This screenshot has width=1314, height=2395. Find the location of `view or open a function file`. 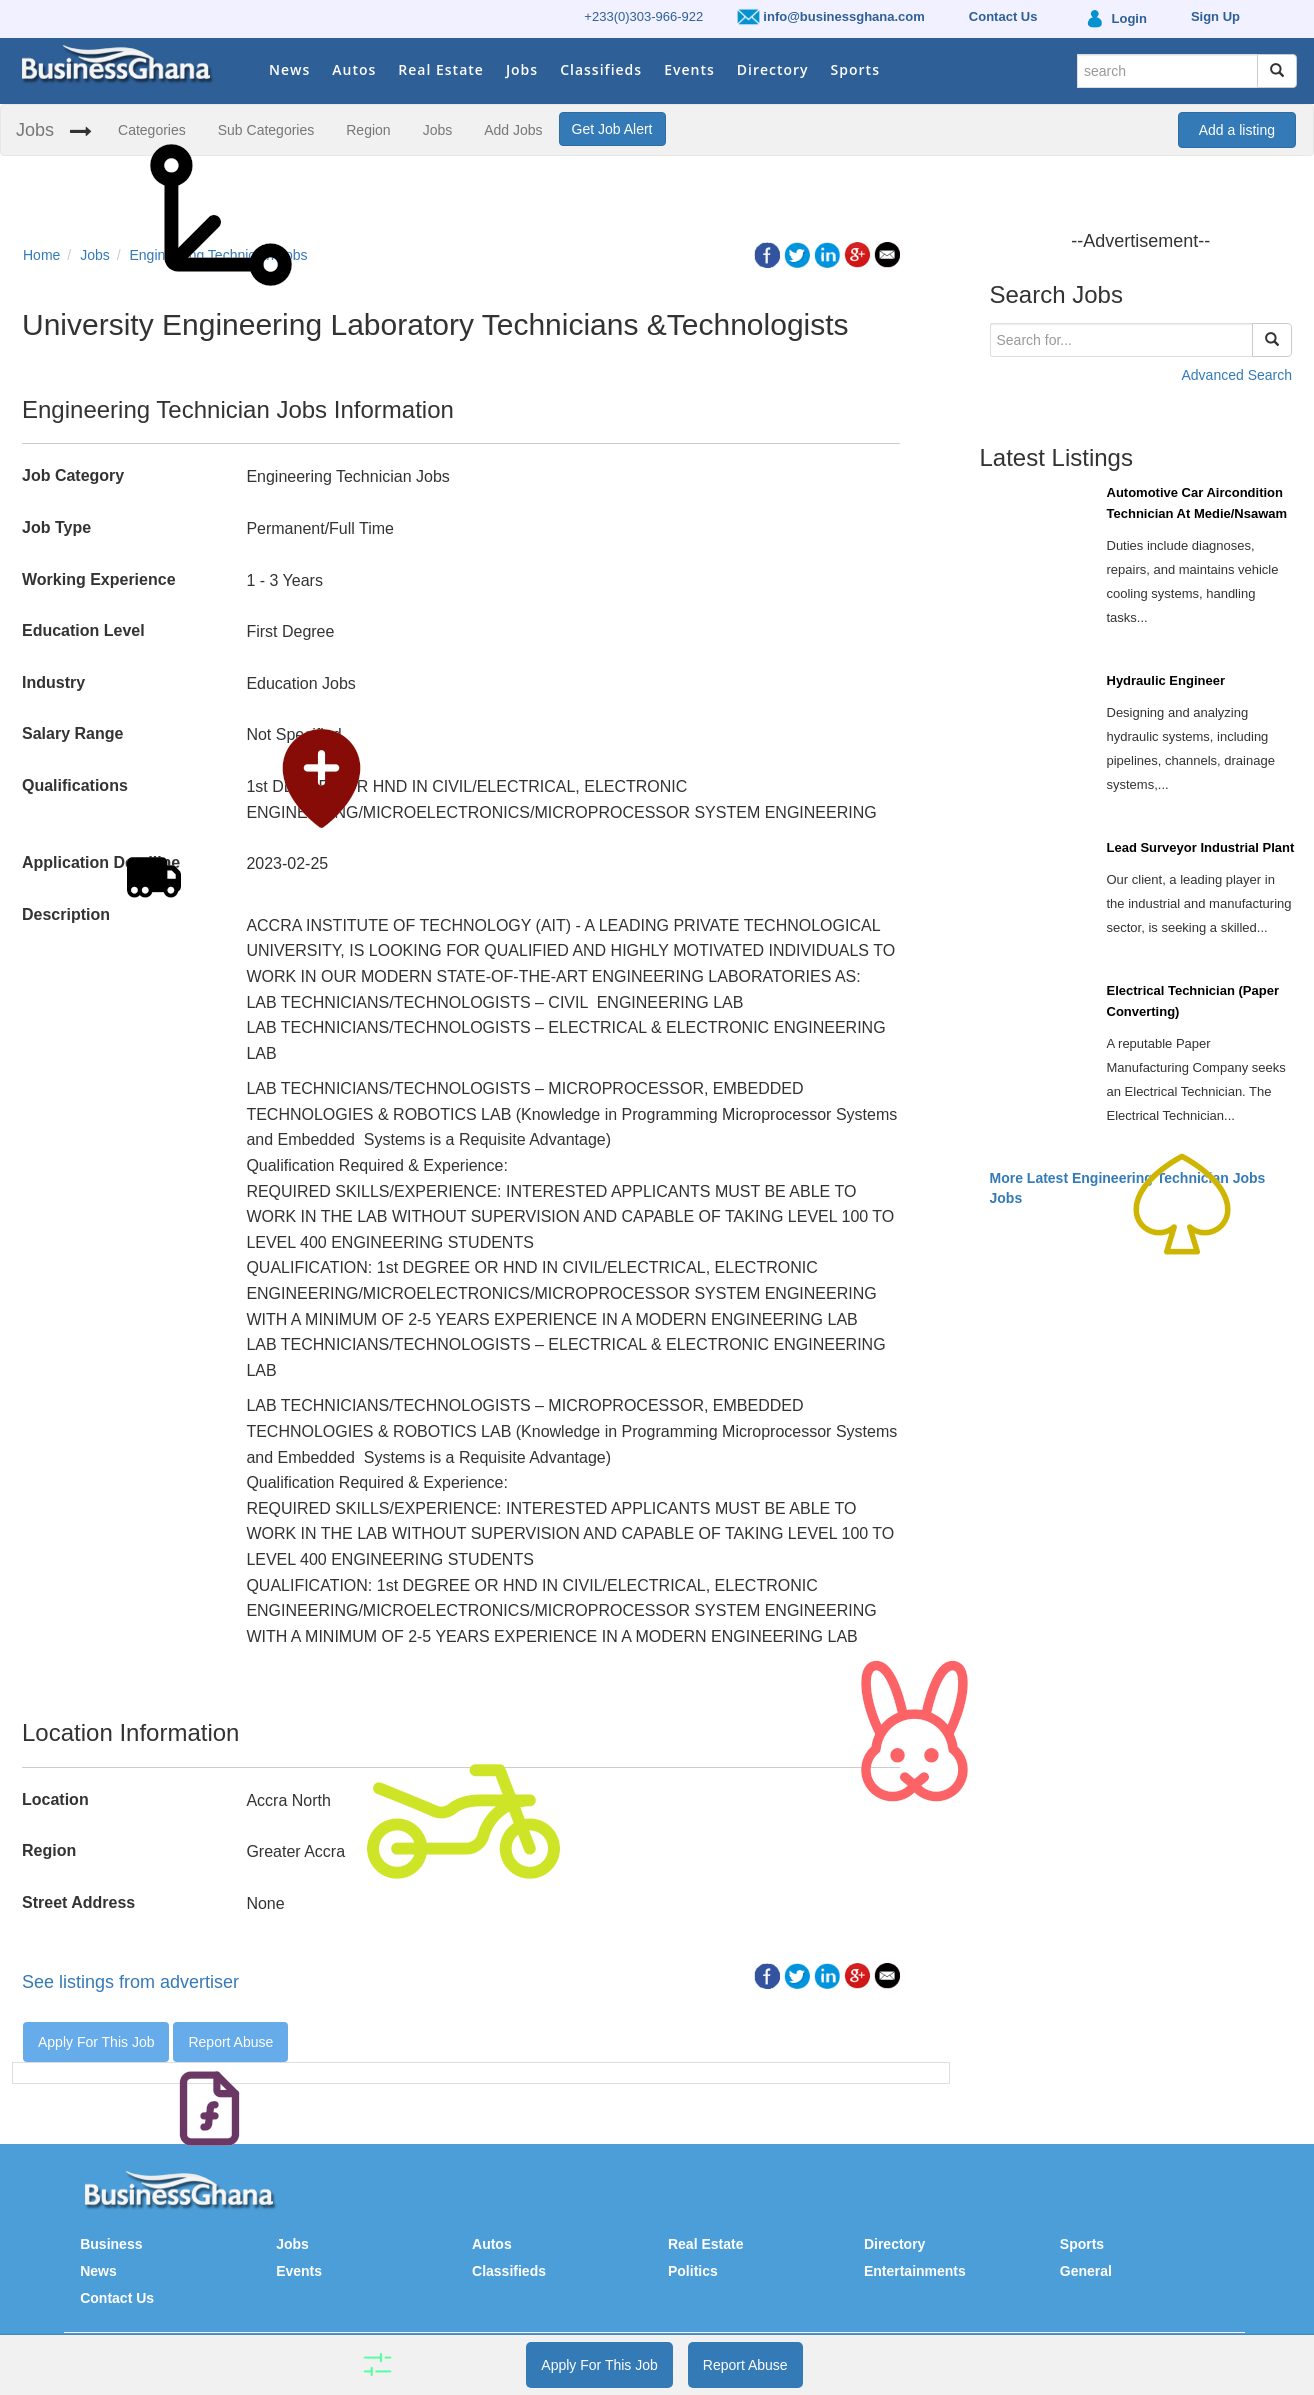

view or open a function file is located at coordinates (209, 2108).